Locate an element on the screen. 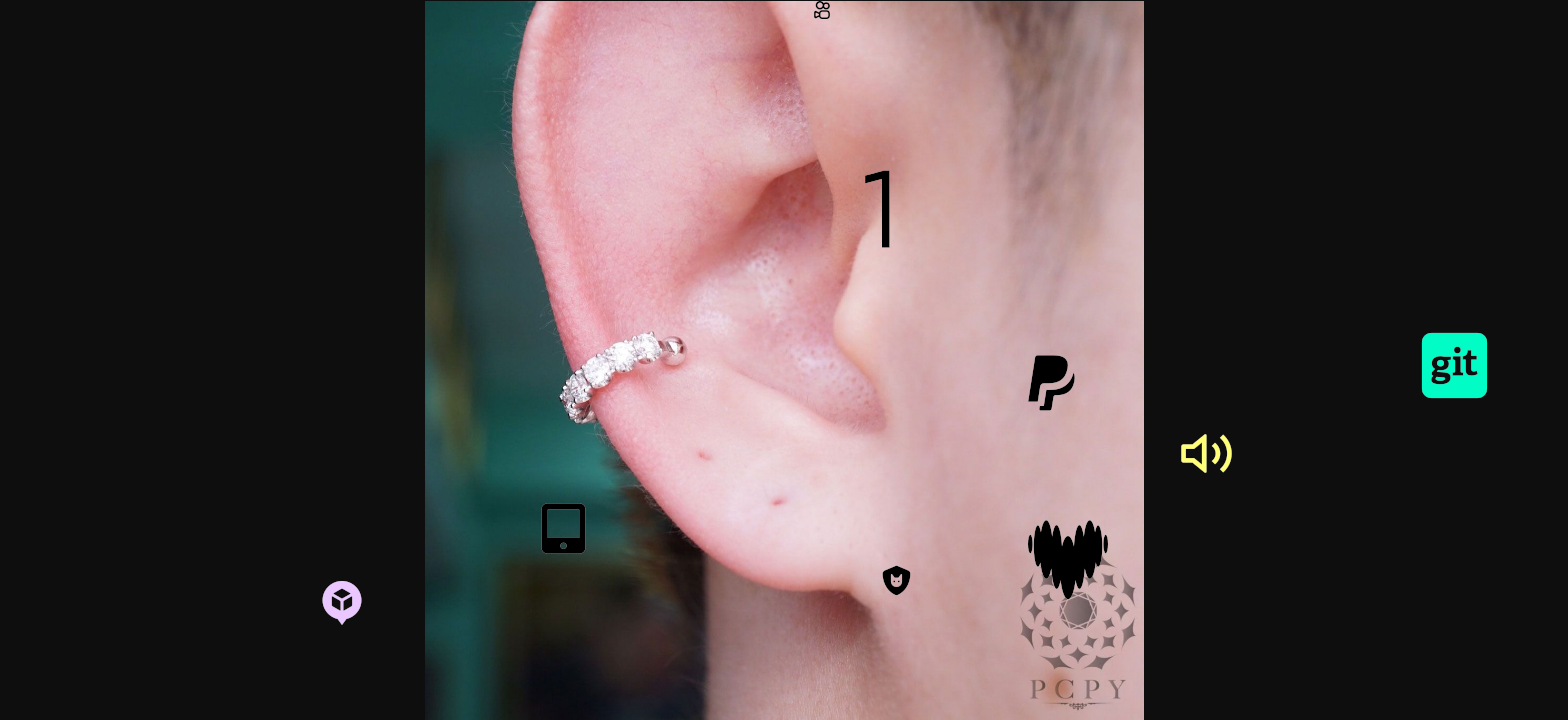 Image resolution: width=1568 pixels, height=720 pixels. pay with PayPal is located at coordinates (1052, 382).